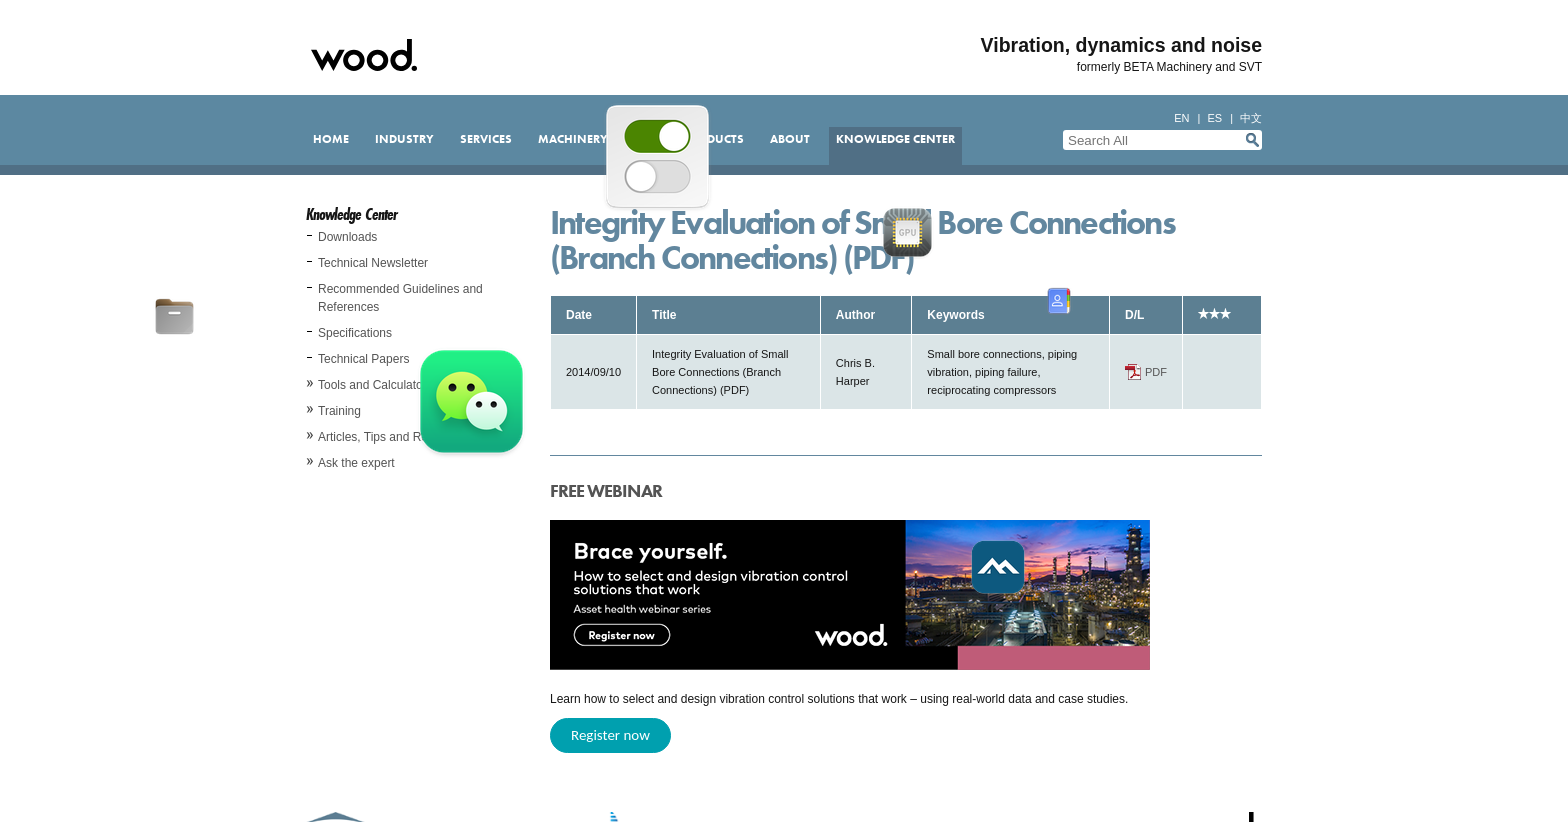 This screenshot has height=822, width=1568. What do you see at coordinates (907, 232) in the screenshot?
I see `open graphics card driver settings` at bounding box center [907, 232].